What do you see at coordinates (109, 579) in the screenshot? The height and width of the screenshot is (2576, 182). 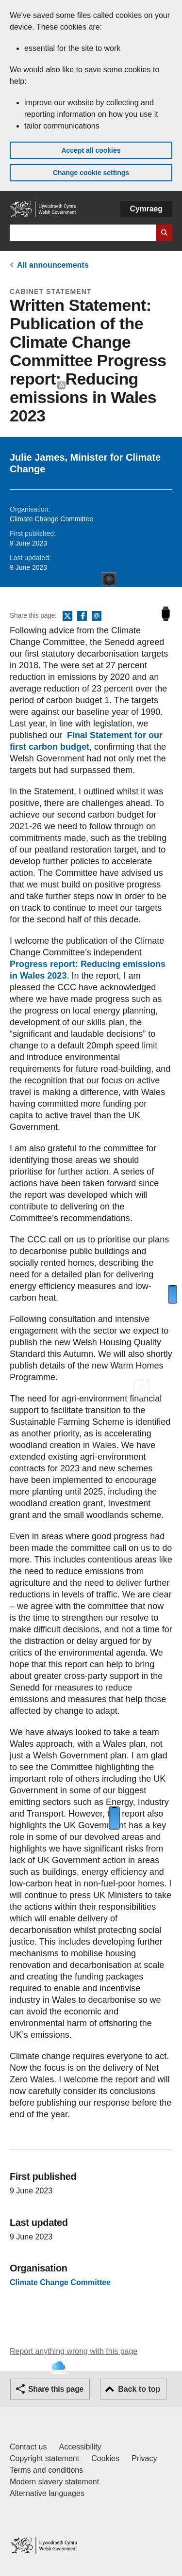 I see `access ipod shuffle device settings` at bounding box center [109, 579].